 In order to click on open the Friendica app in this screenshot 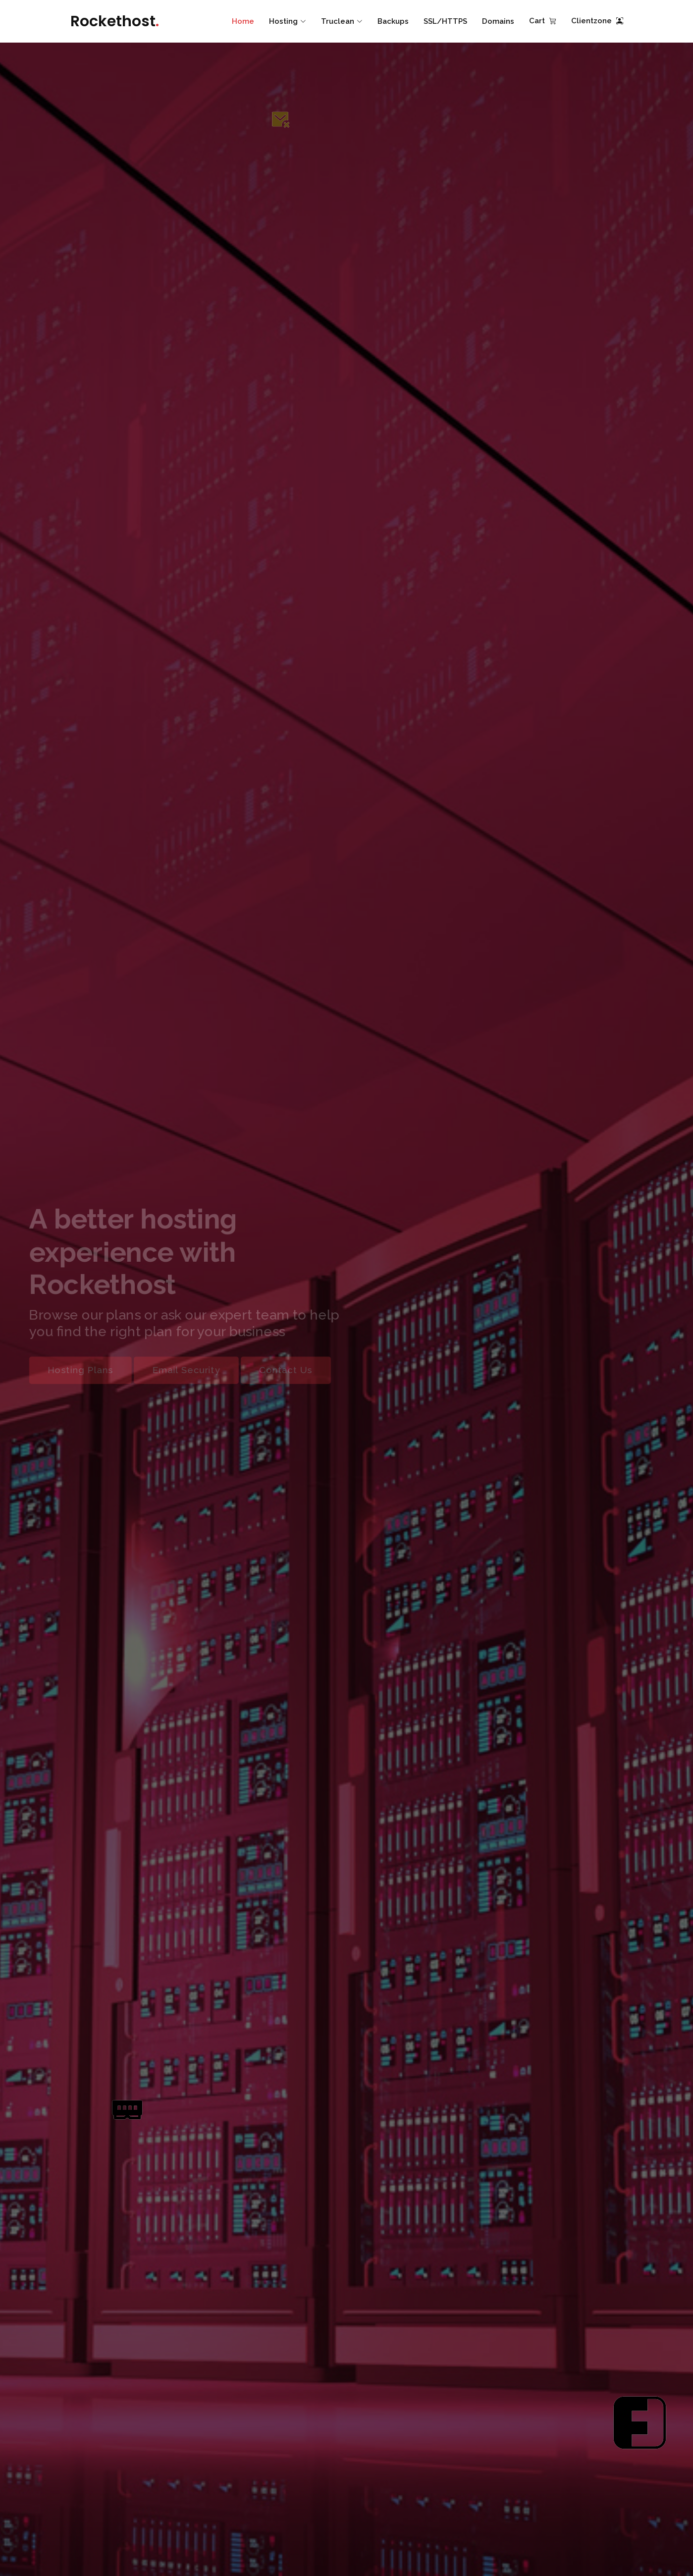, I will do `click(640, 2422)`.